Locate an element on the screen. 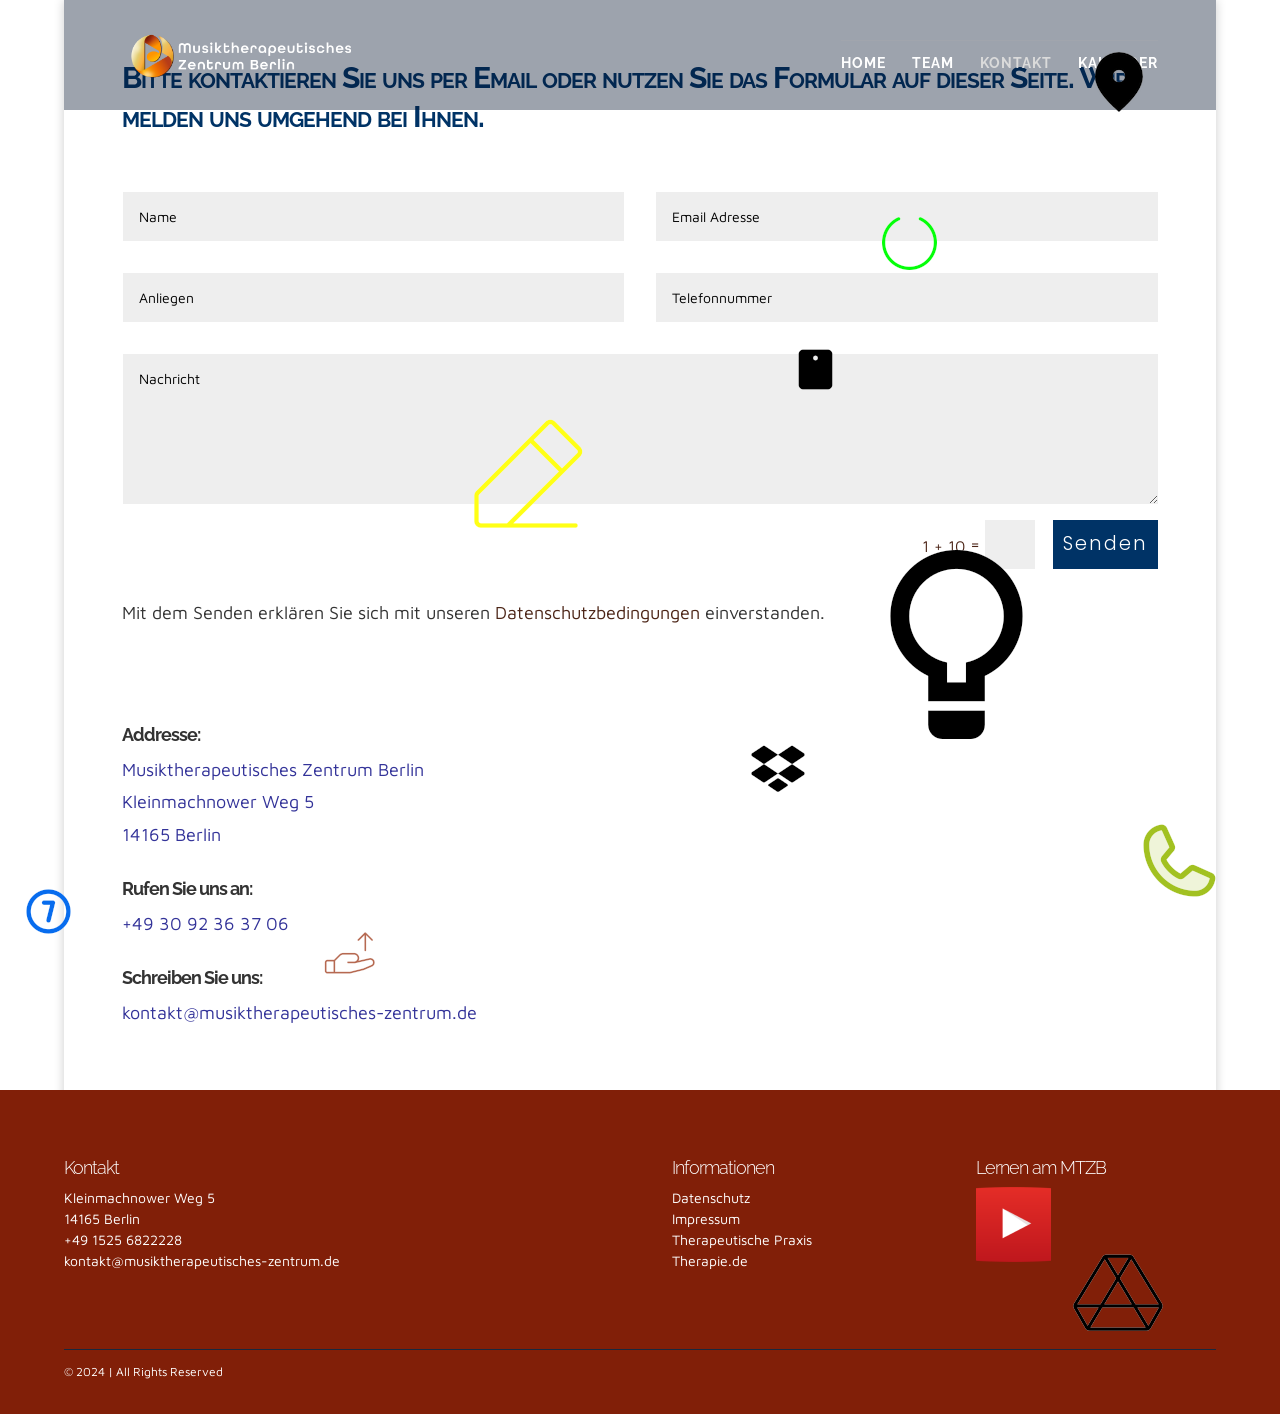 This screenshot has width=1280, height=1414. open Dropbox app is located at coordinates (778, 766).